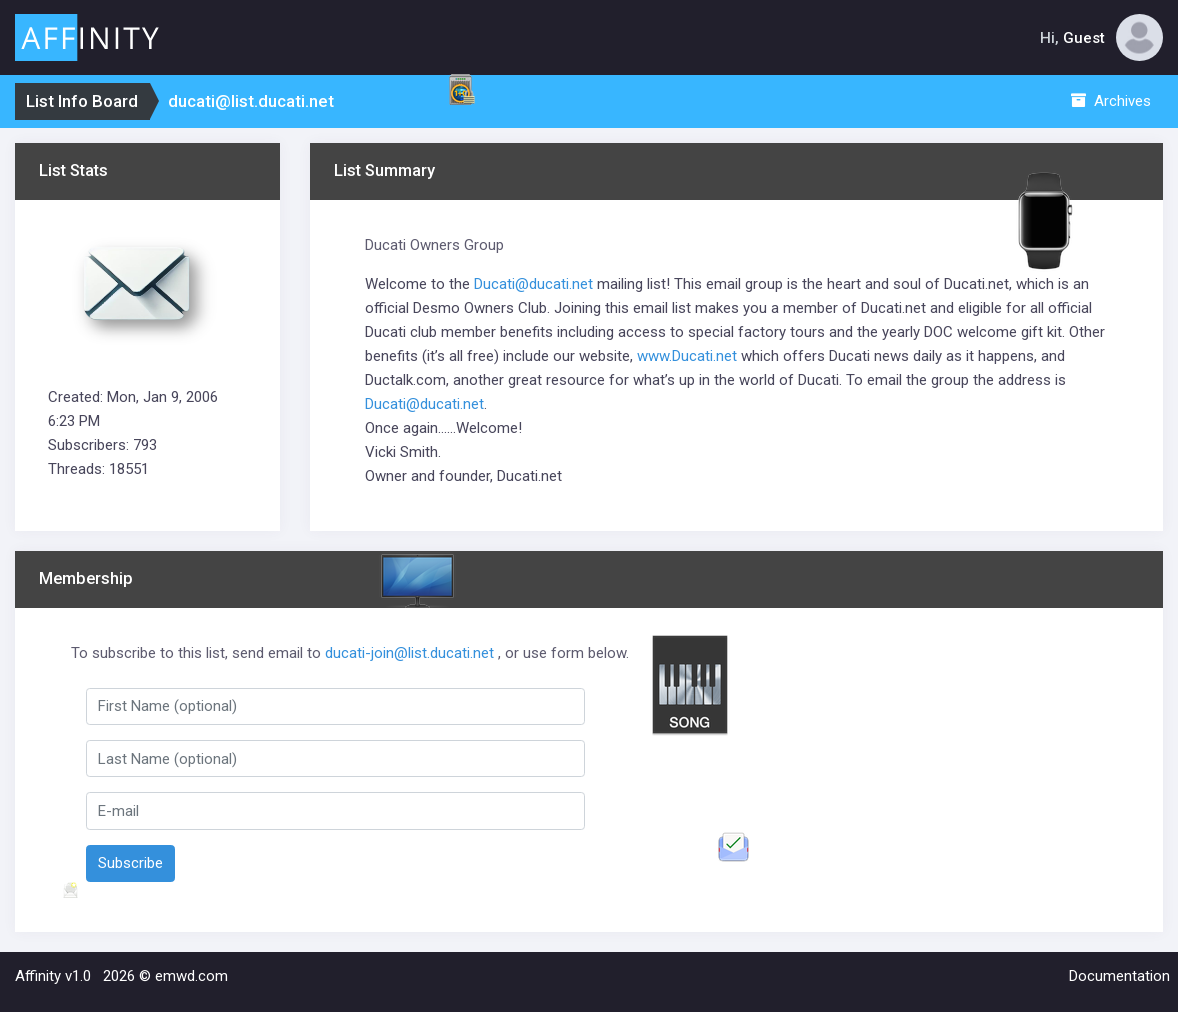  What do you see at coordinates (733, 847) in the screenshot?
I see `mark email as not junk or spam` at bounding box center [733, 847].